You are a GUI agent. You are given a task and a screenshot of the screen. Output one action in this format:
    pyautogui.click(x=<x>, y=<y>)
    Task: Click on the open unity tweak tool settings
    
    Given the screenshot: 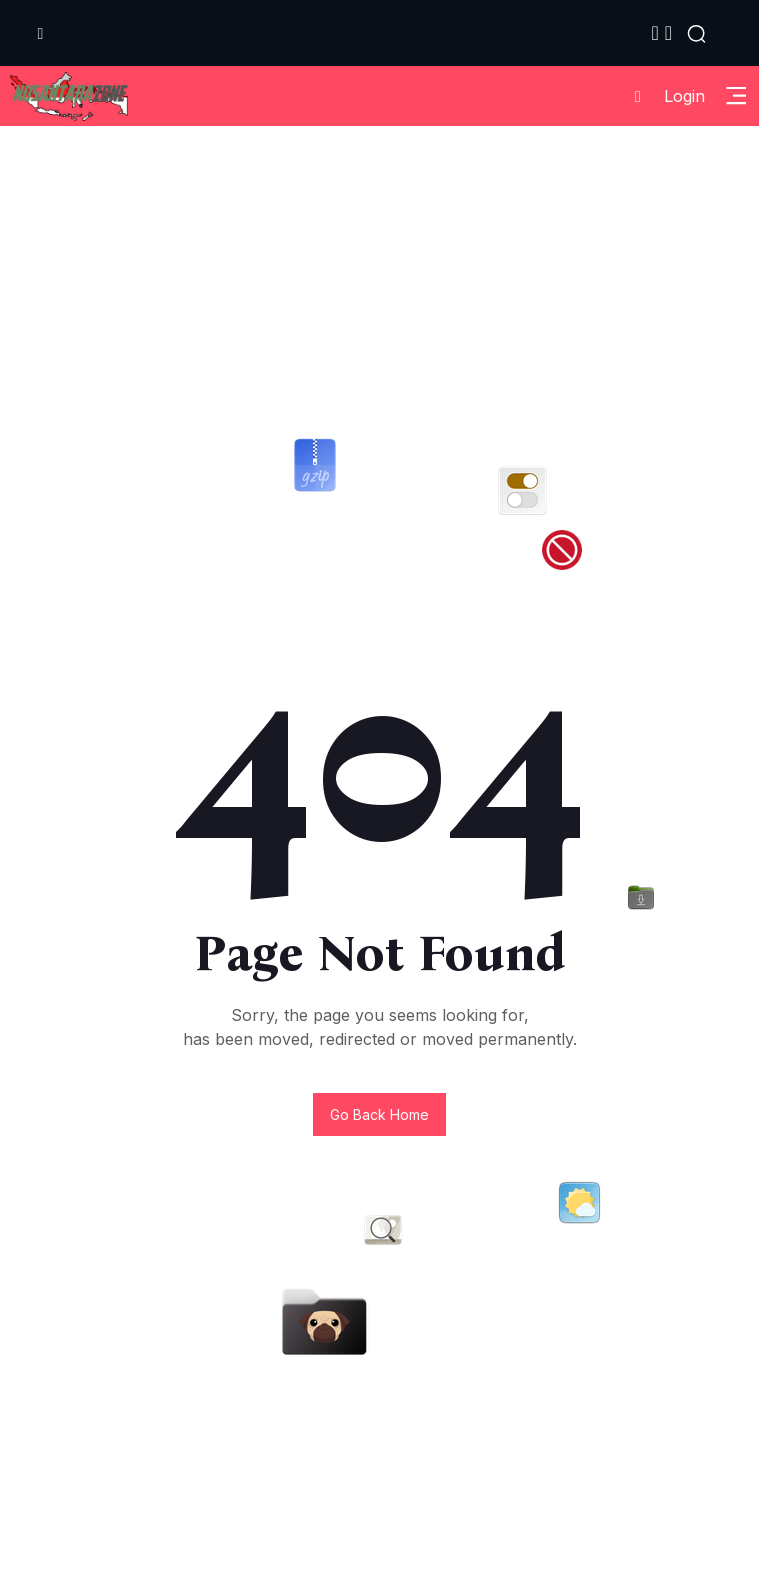 What is the action you would take?
    pyautogui.click(x=522, y=490)
    